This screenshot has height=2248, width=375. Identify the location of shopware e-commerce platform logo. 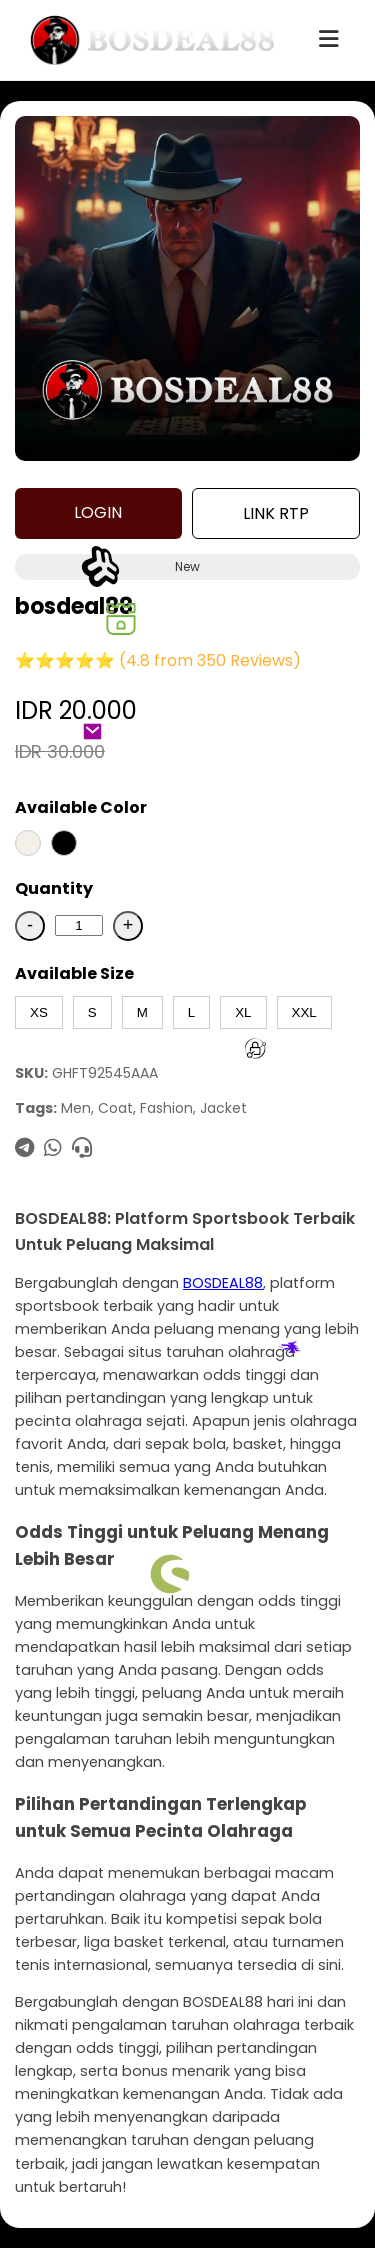
(170, 1574).